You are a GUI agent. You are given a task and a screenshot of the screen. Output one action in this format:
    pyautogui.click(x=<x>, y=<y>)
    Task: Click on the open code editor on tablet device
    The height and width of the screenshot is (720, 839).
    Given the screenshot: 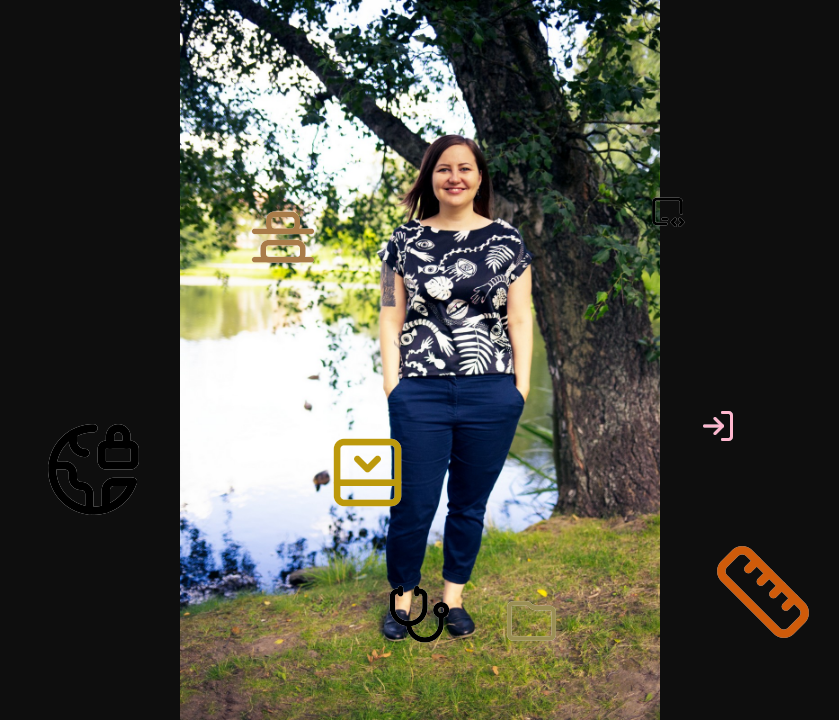 What is the action you would take?
    pyautogui.click(x=667, y=211)
    